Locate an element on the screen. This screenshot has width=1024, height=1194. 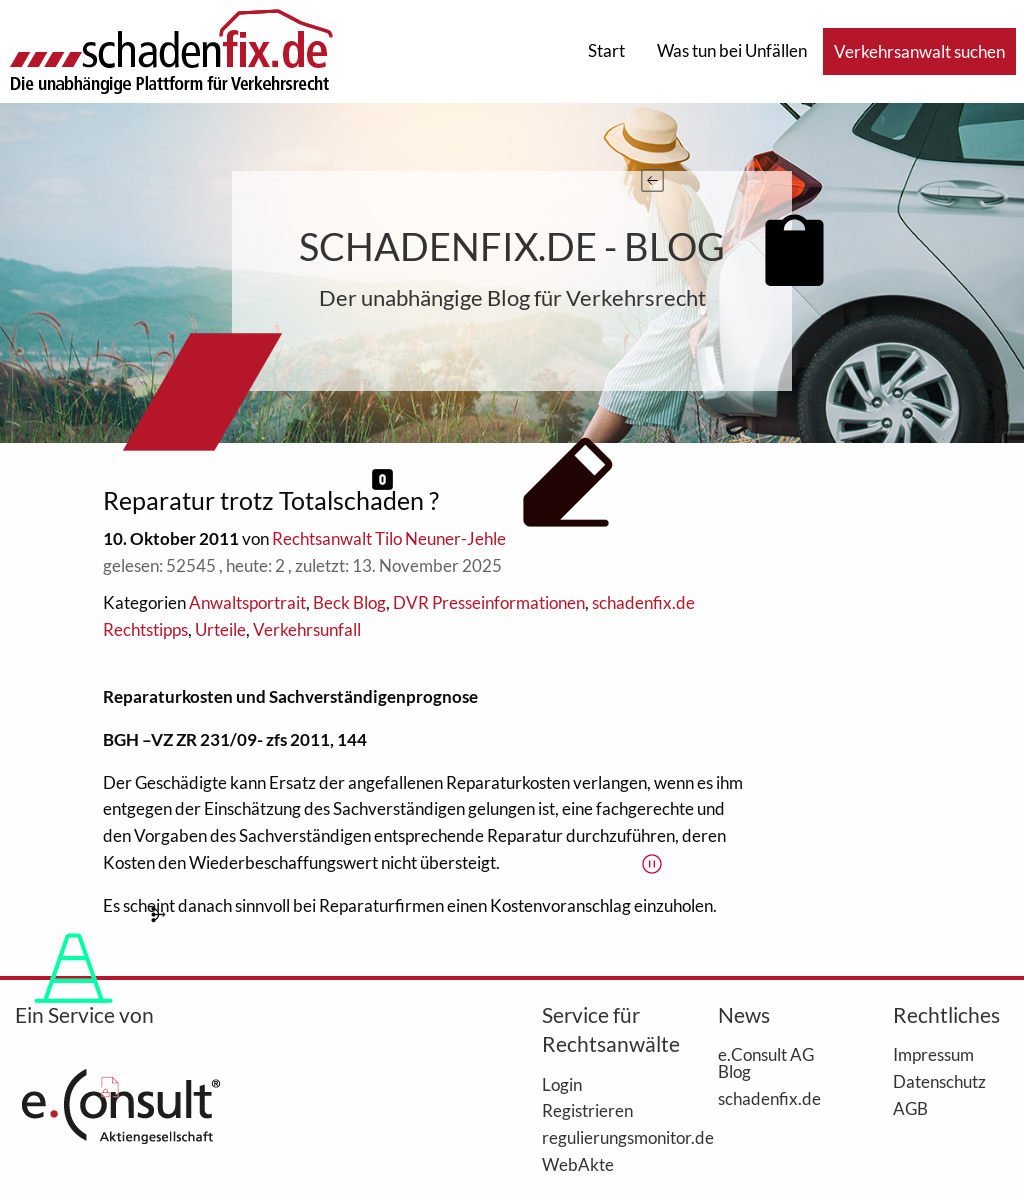
indicates a work in progress or under construction area is located at coordinates (73, 969).